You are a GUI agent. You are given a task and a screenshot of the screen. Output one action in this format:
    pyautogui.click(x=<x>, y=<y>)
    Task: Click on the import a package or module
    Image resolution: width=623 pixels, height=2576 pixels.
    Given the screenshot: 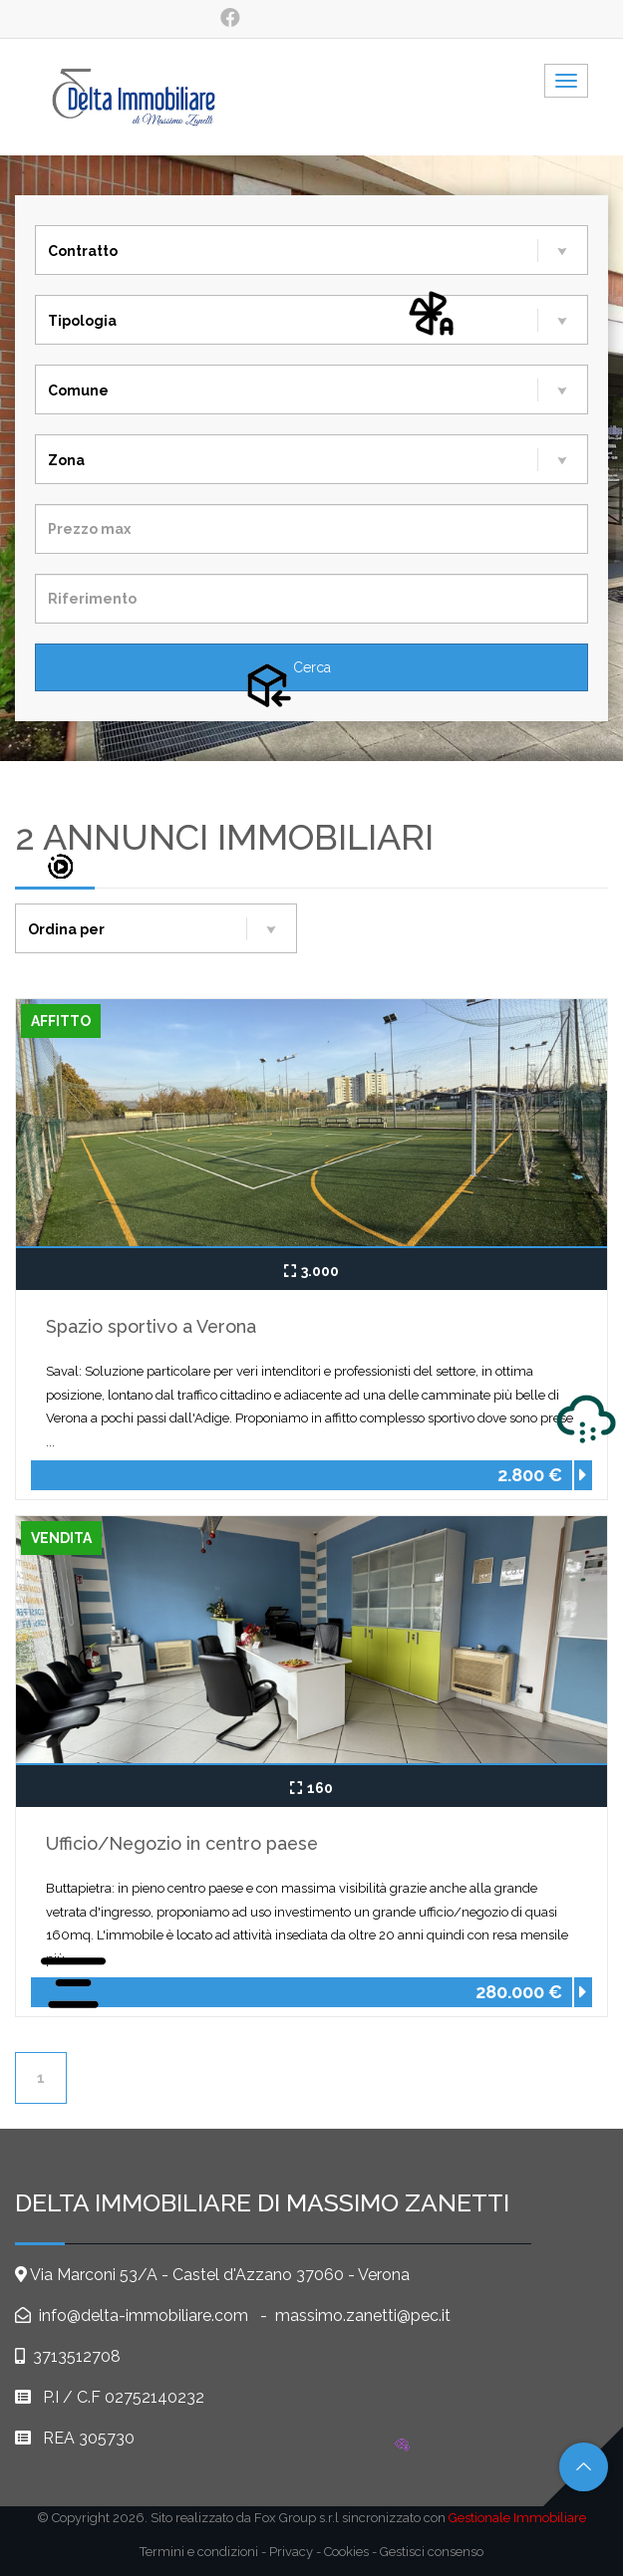 What is the action you would take?
    pyautogui.click(x=267, y=685)
    